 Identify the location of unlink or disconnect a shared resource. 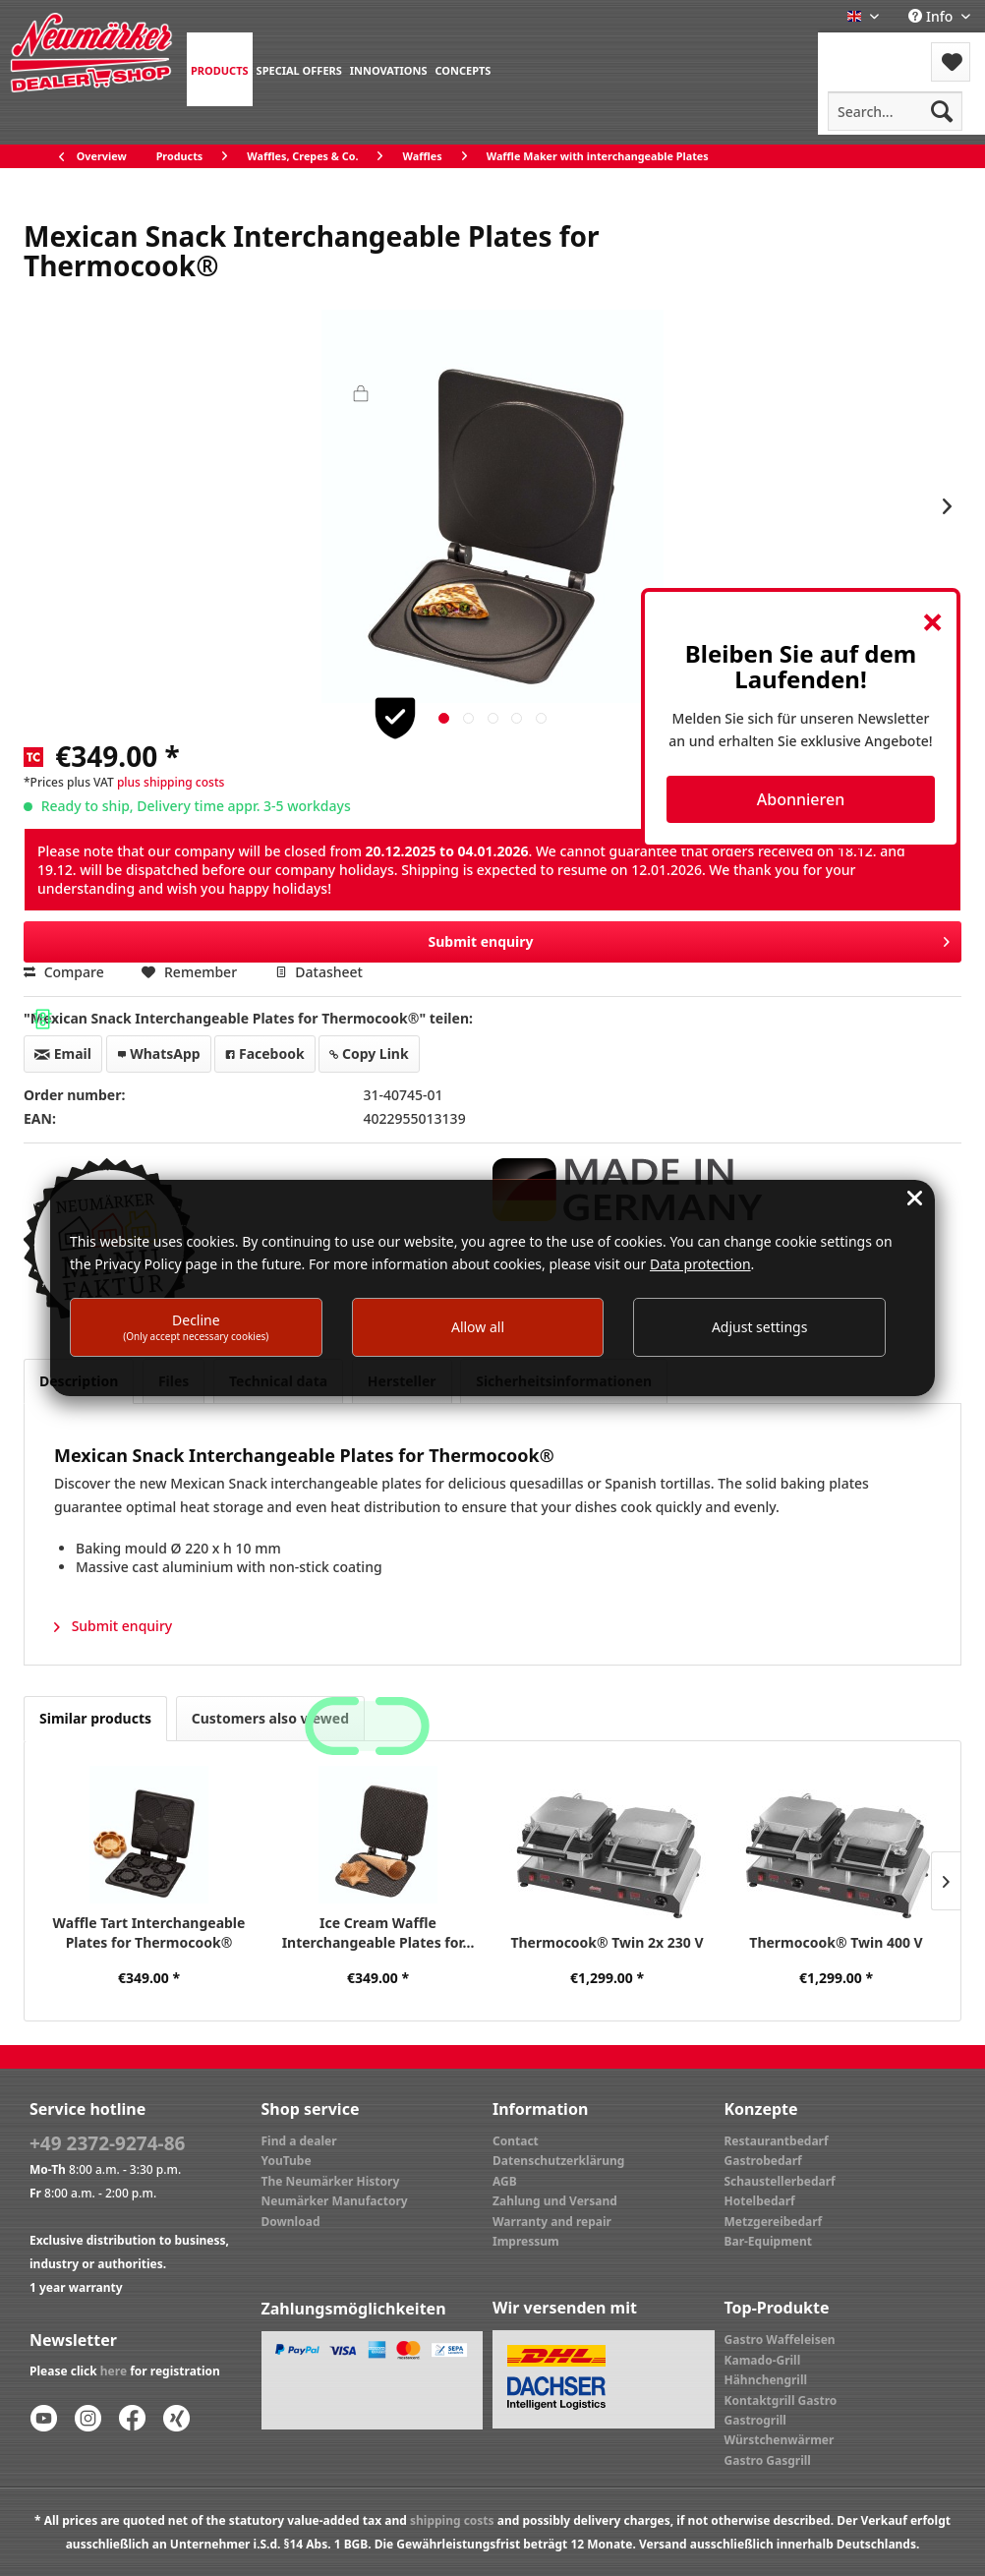
(367, 1726).